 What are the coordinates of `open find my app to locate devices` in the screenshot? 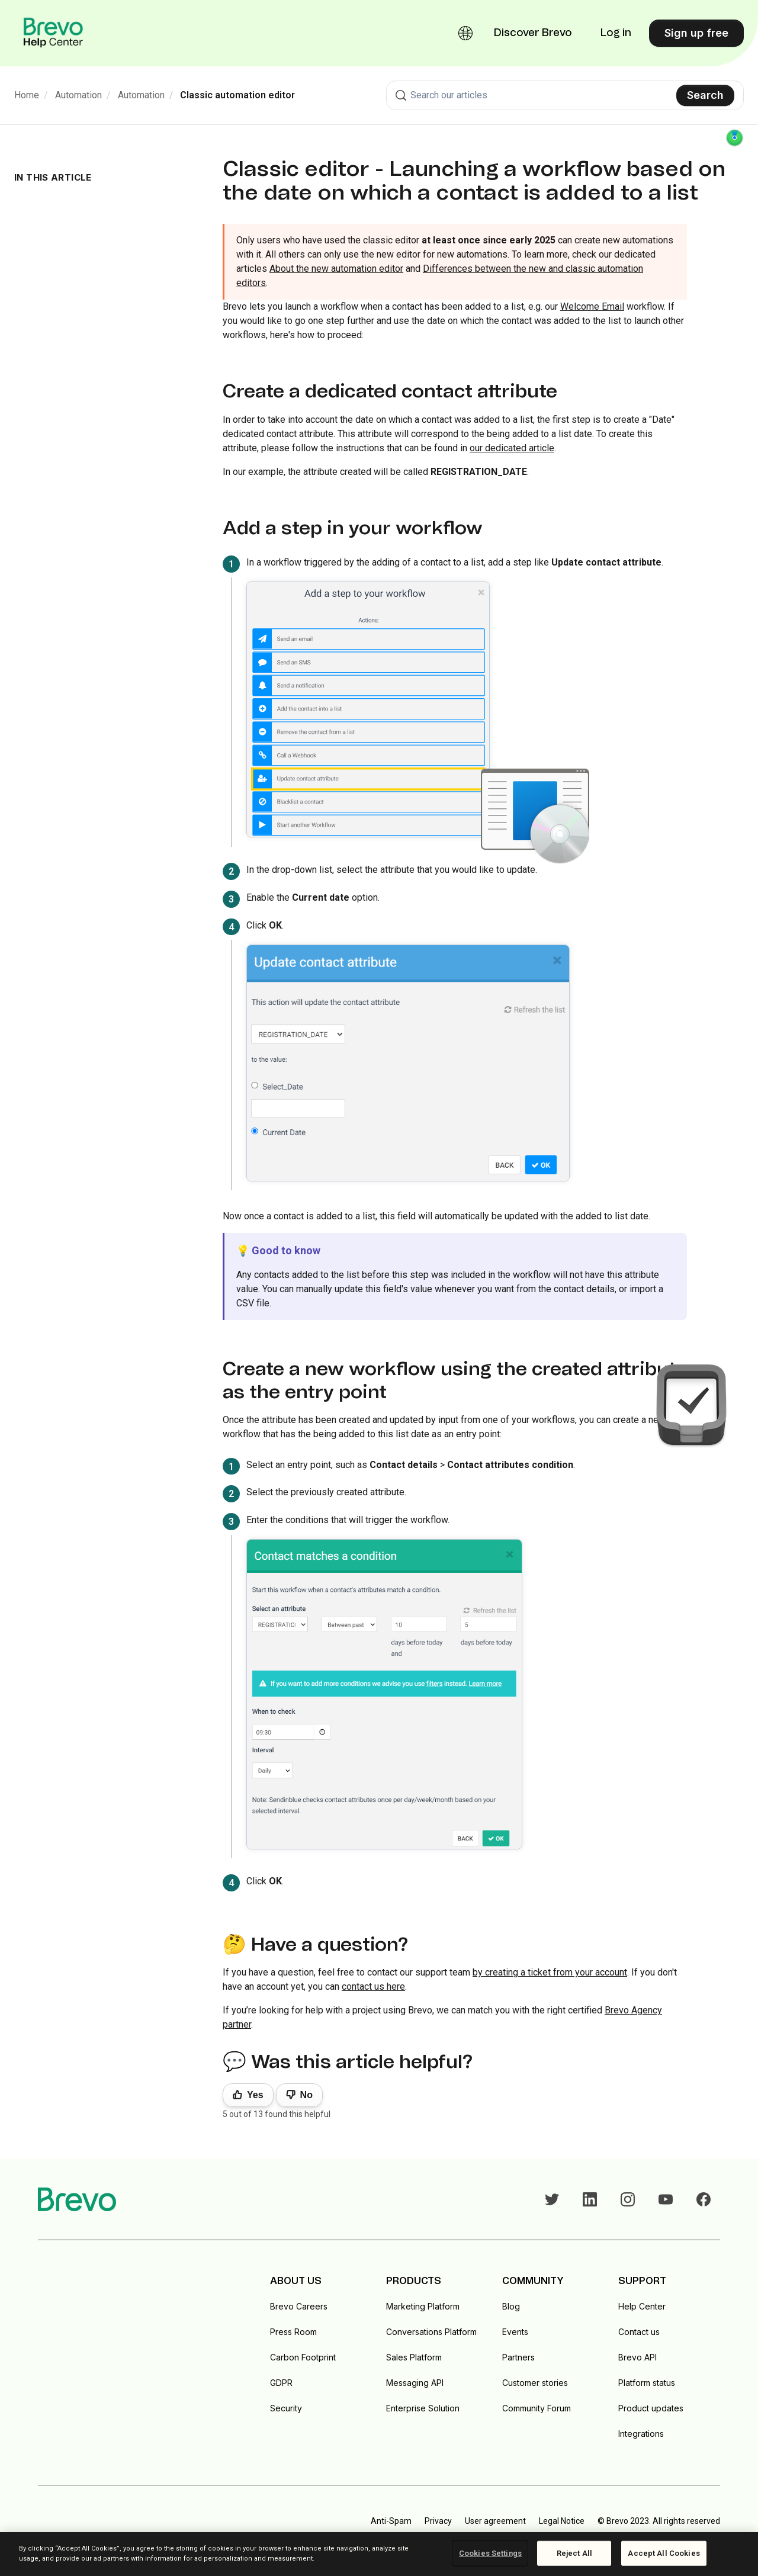 It's located at (734, 137).